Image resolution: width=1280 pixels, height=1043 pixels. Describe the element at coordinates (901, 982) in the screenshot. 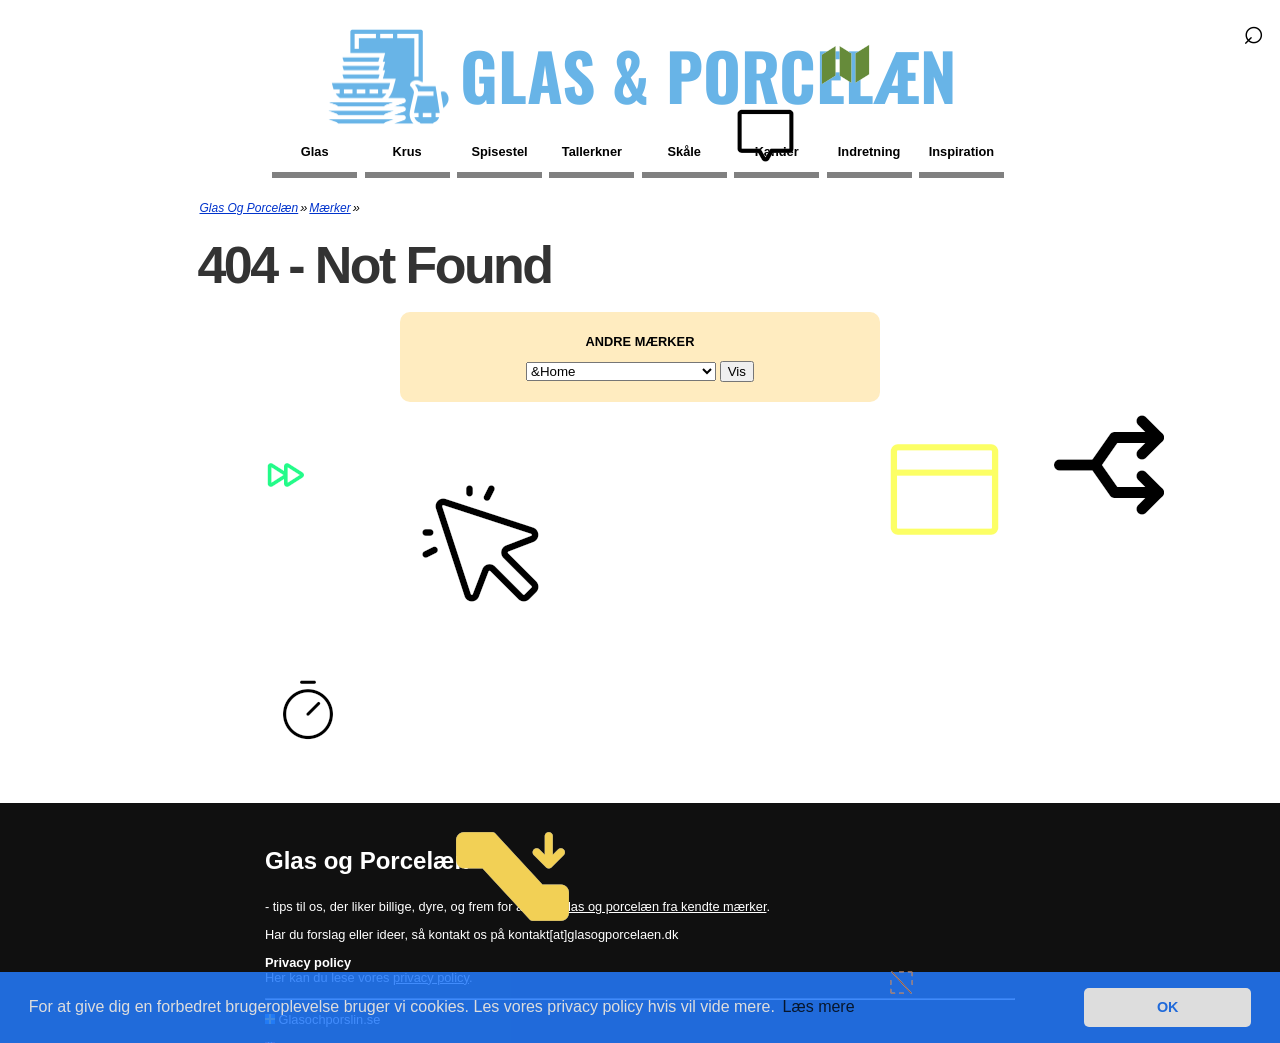

I see `deselect or clear current selection` at that location.